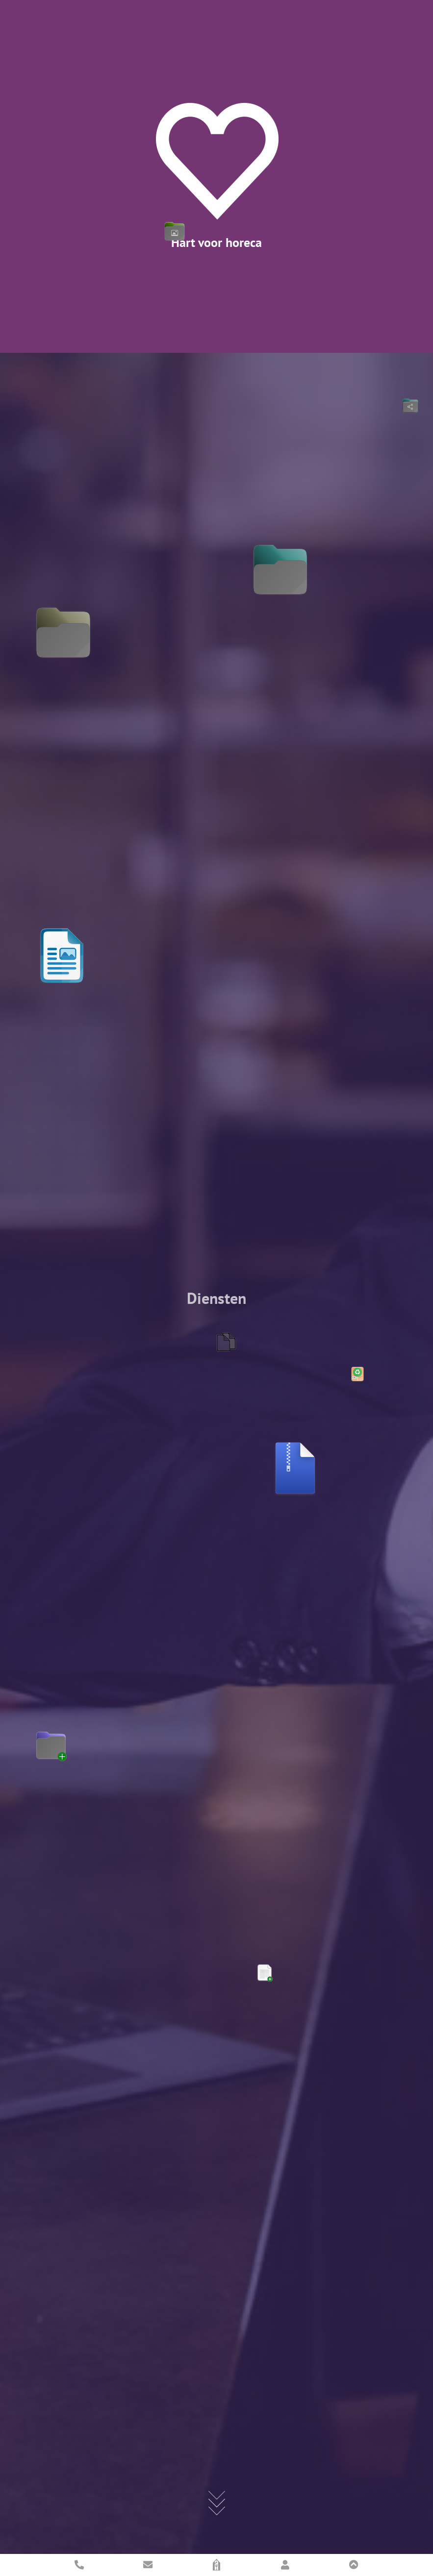  I want to click on create a new text document, so click(264, 1972).